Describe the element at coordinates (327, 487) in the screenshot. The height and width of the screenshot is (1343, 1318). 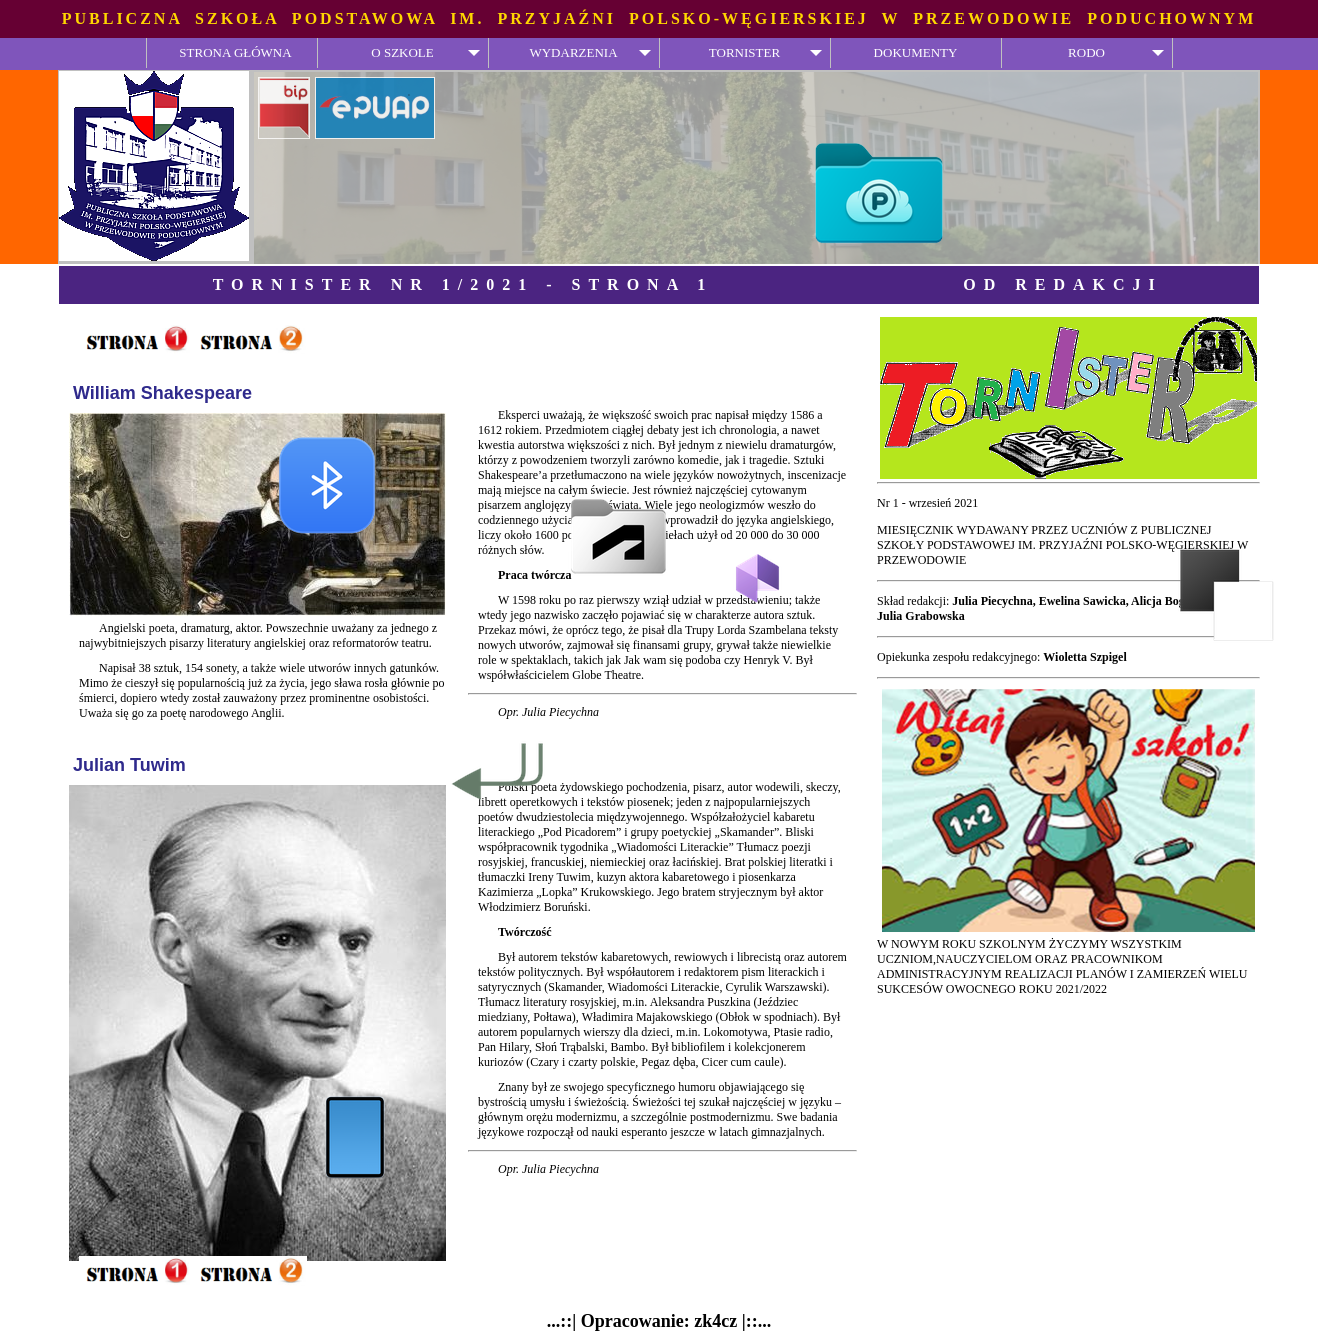
I see `open bluetooth settings` at that location.